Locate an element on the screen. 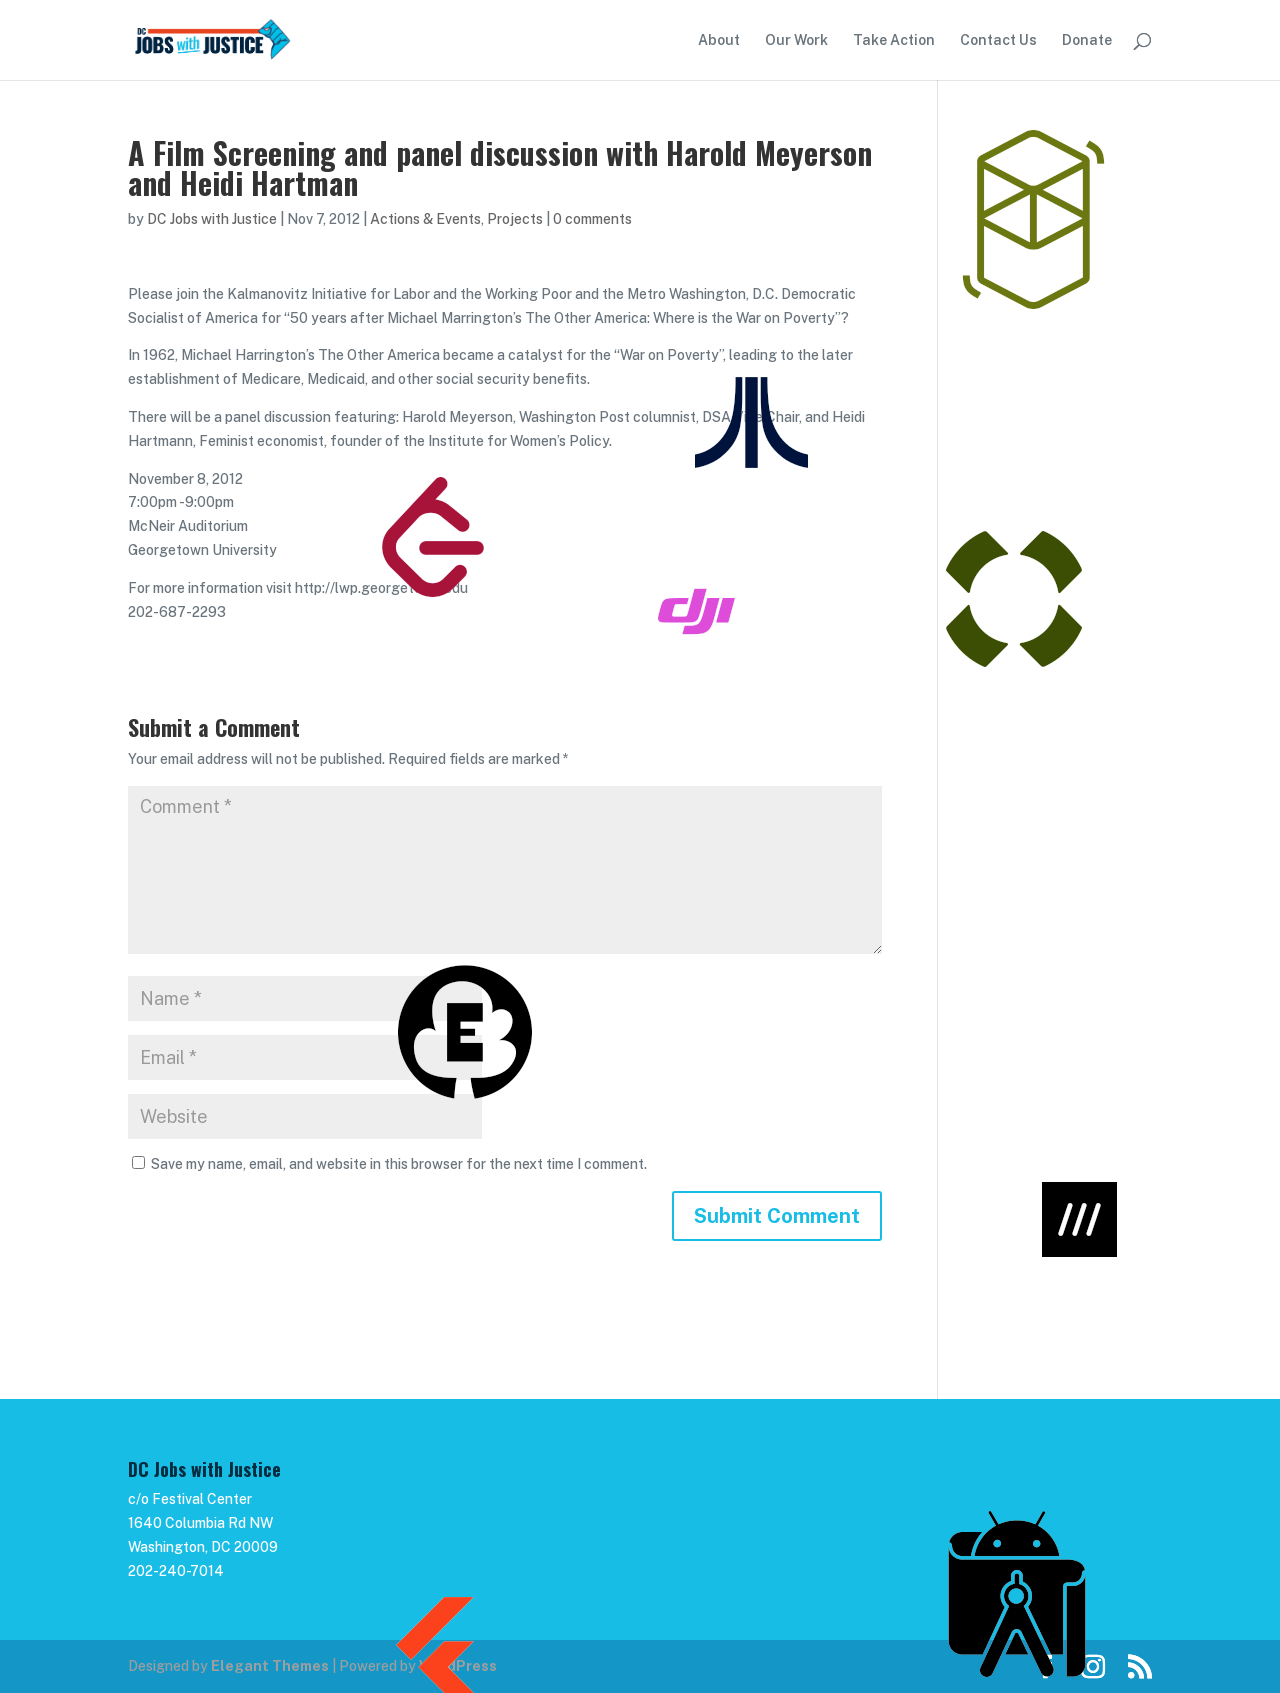  Atari brand logo is located at coordinates (751, 422).